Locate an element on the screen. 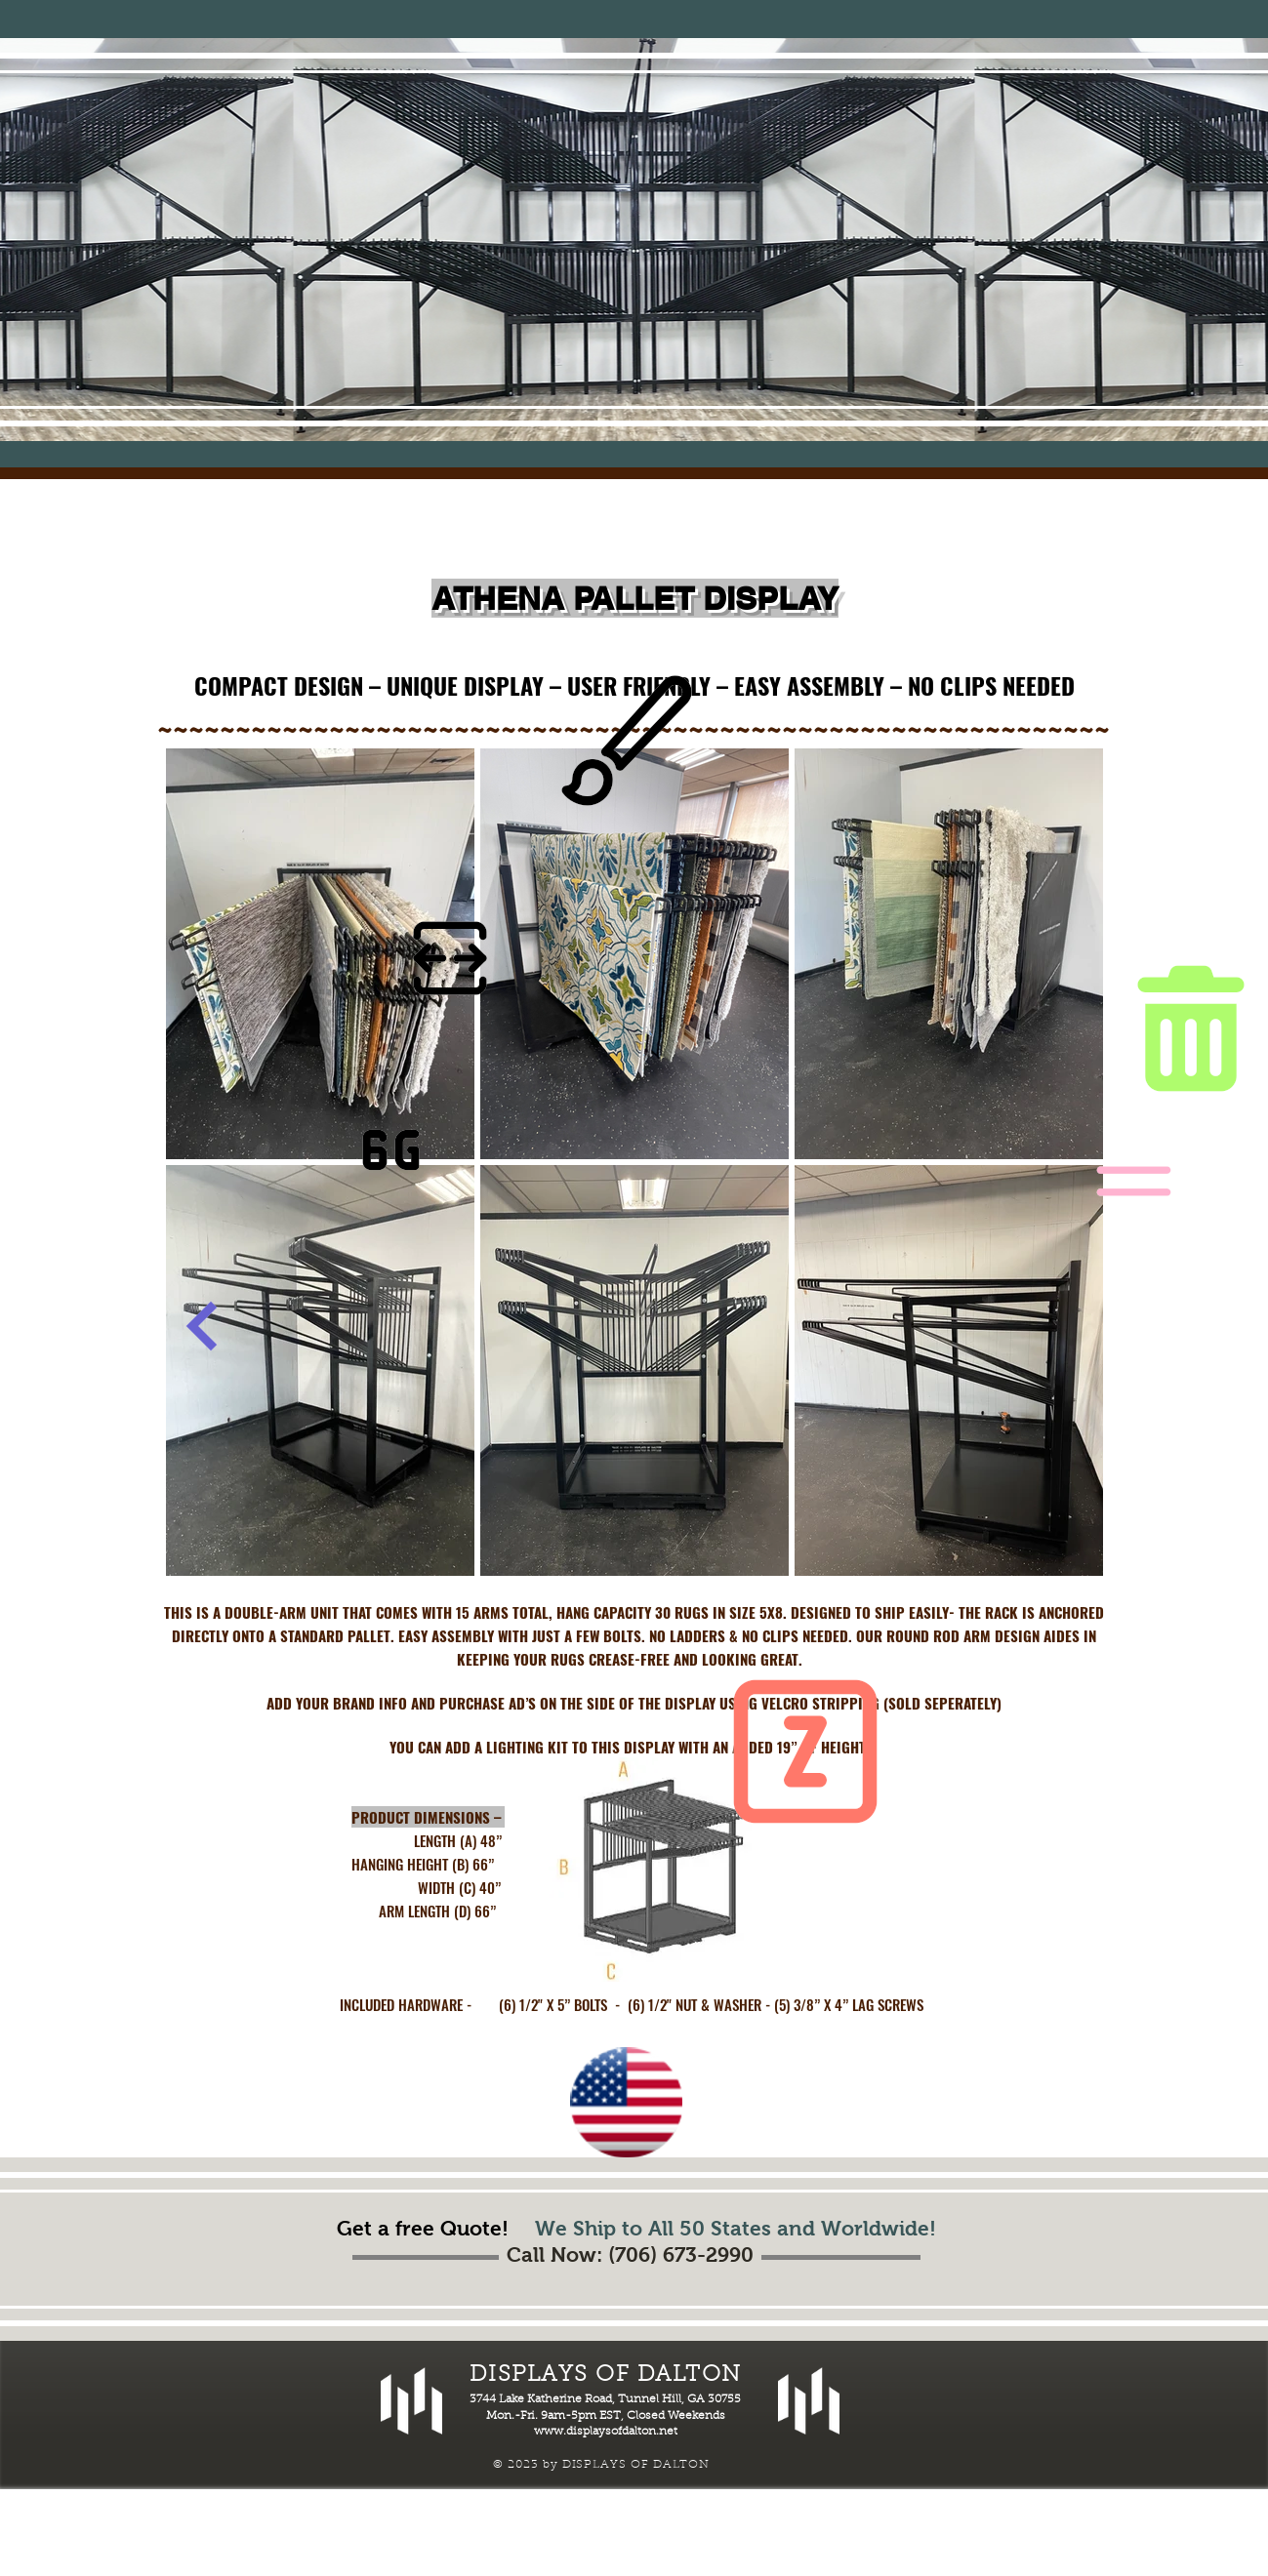 The width and height of the screenshot is (1268, 2576). alphabetical sorting option (Z) is located at coordinates (805, 1751).